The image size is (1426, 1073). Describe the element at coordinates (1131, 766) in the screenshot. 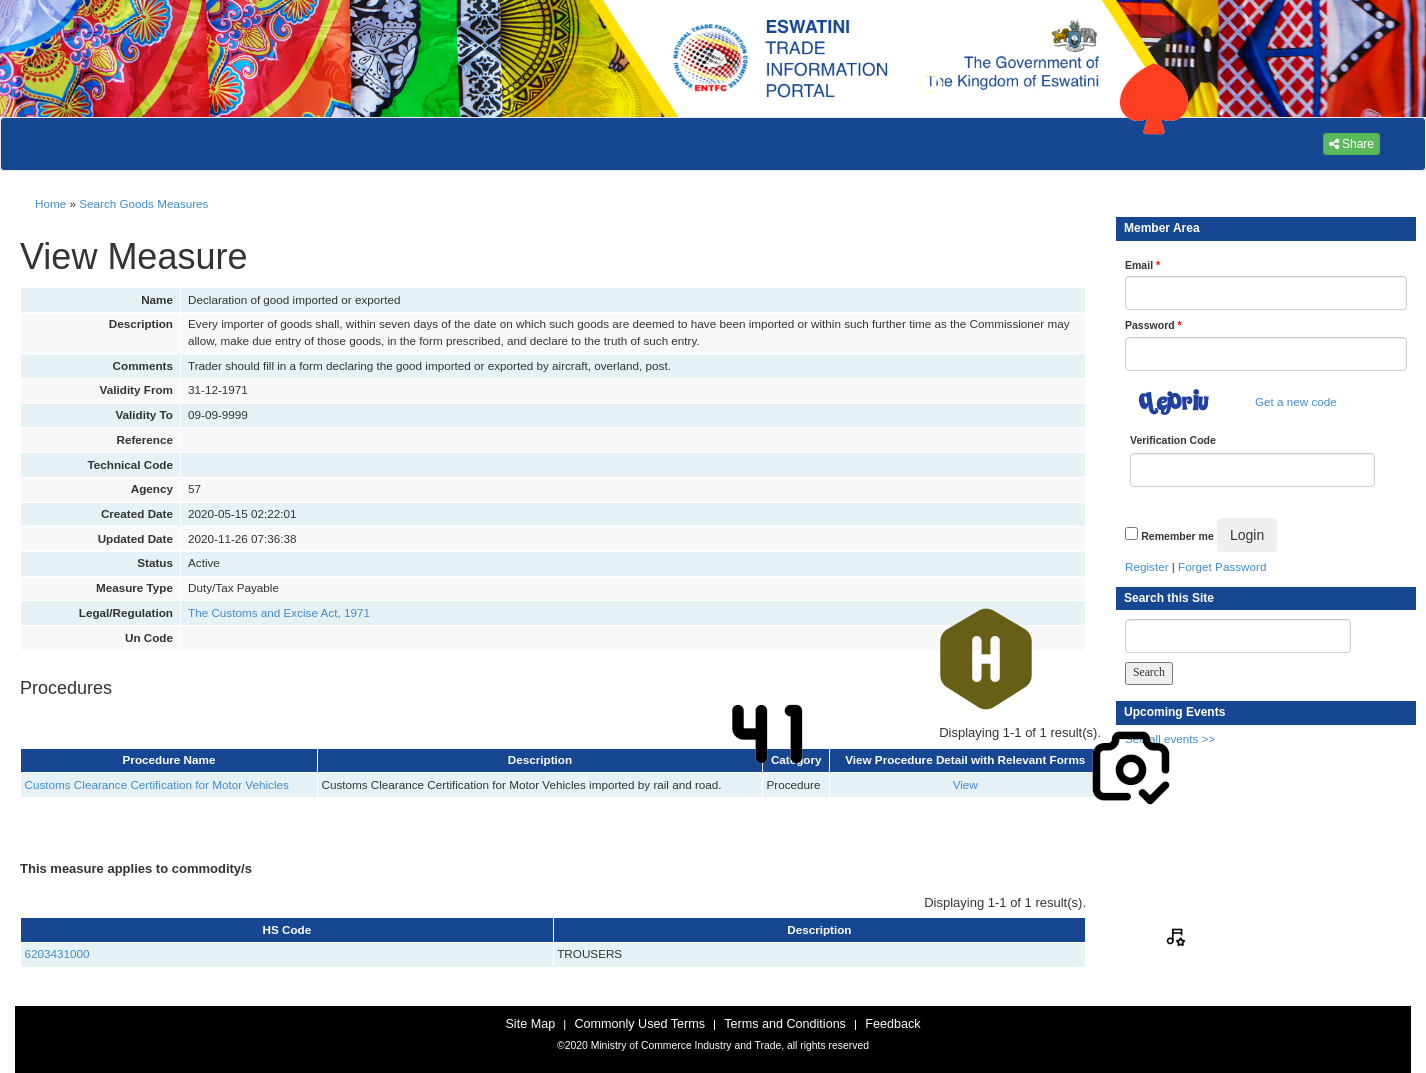

I see `photo successfully uploaded or verified` at that location.